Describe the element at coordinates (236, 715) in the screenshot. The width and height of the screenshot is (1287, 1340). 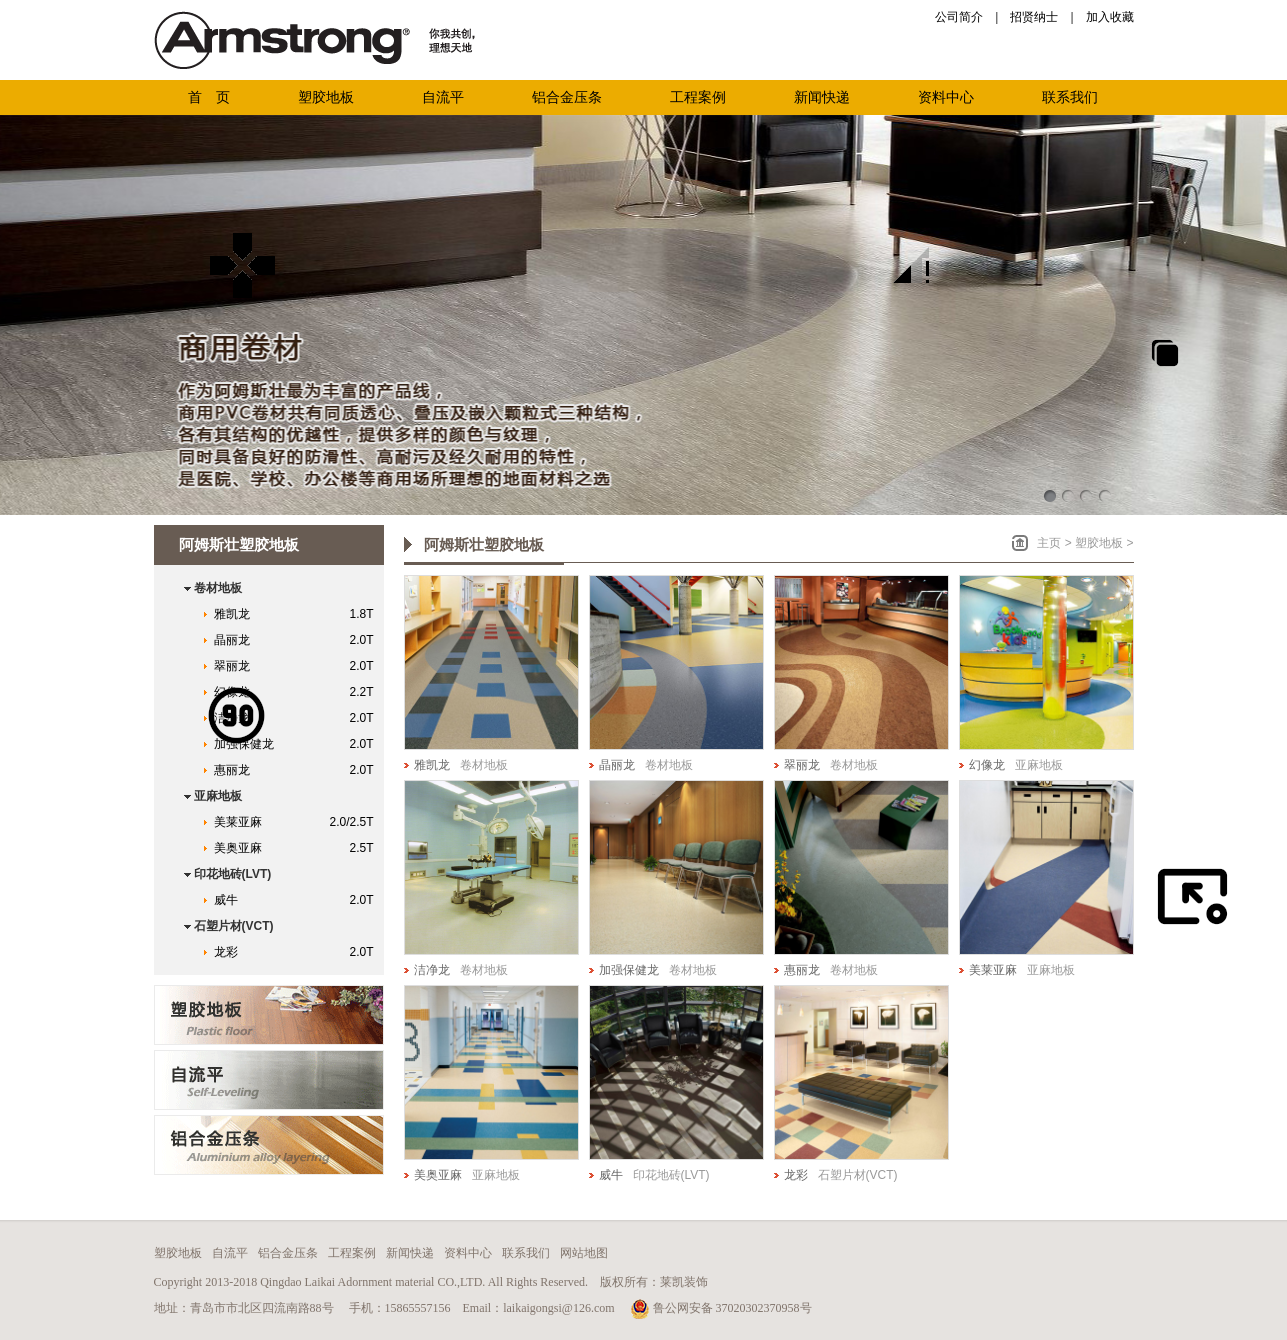
I see `set timer or duration for 90 seconds` at that location.